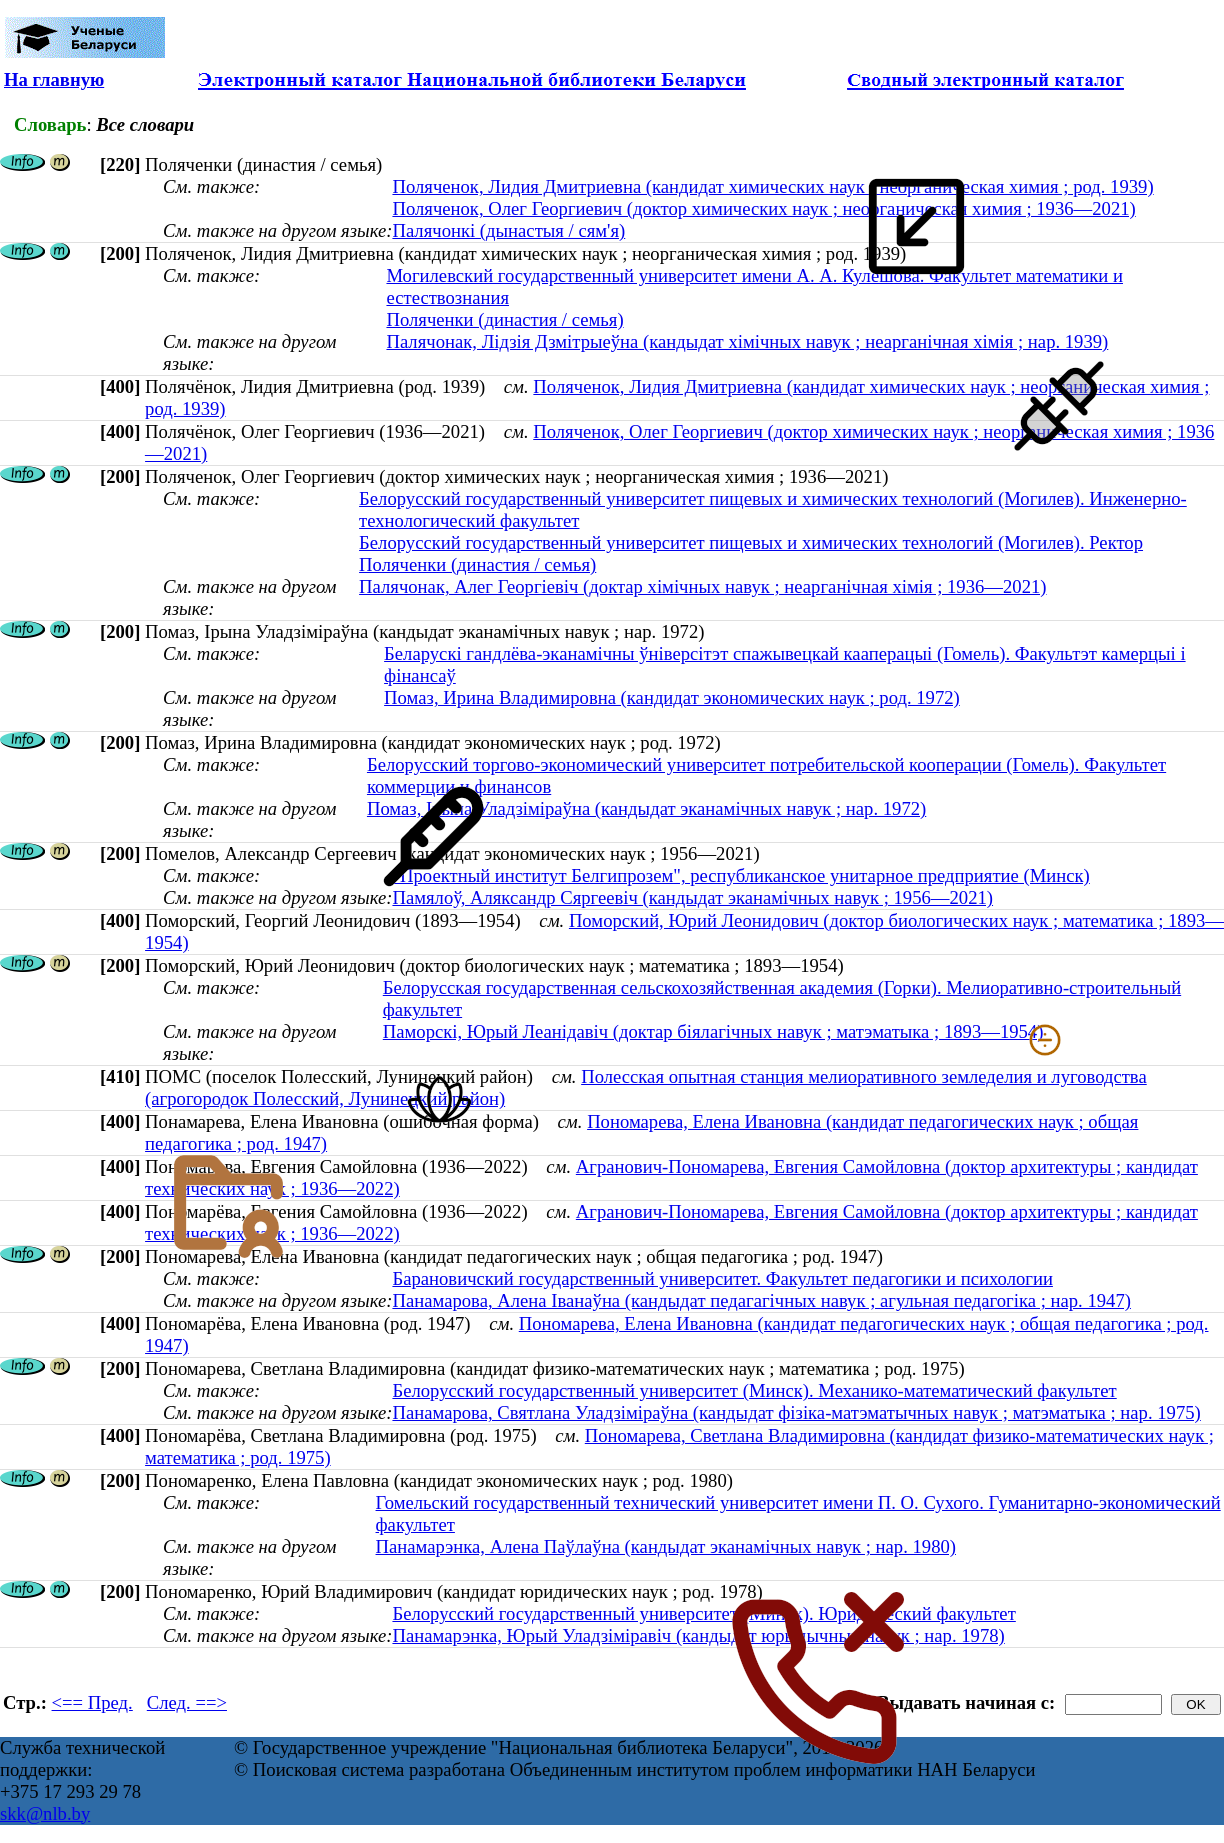 This screenshot has height=1843, width=1224. Describe the element at coordinates (916, 226) in the screenshot. I see `move content to bottom-left corner` at that location.